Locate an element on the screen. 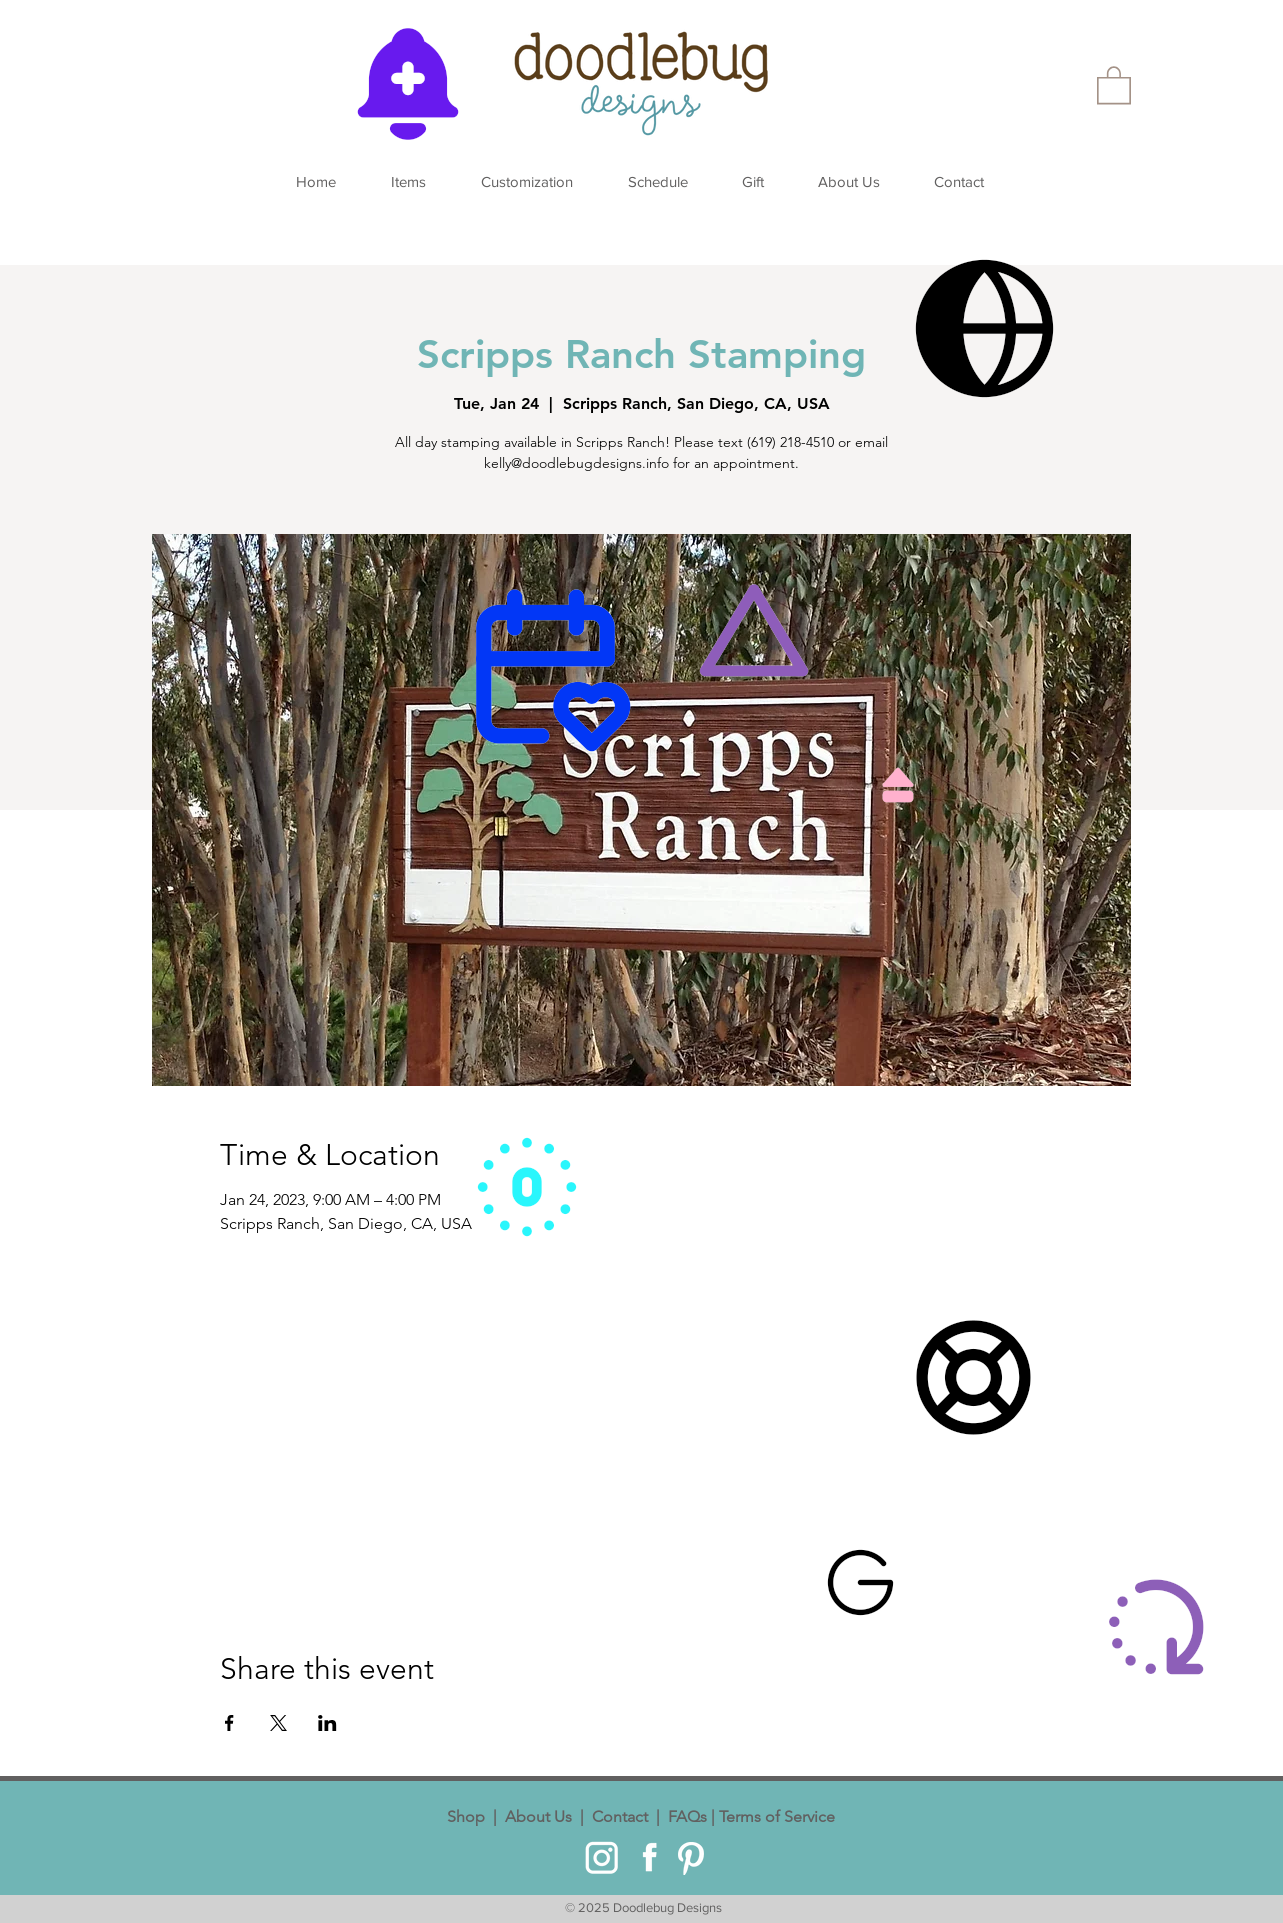  sign in with Google is located at coordinates (860, 1582).